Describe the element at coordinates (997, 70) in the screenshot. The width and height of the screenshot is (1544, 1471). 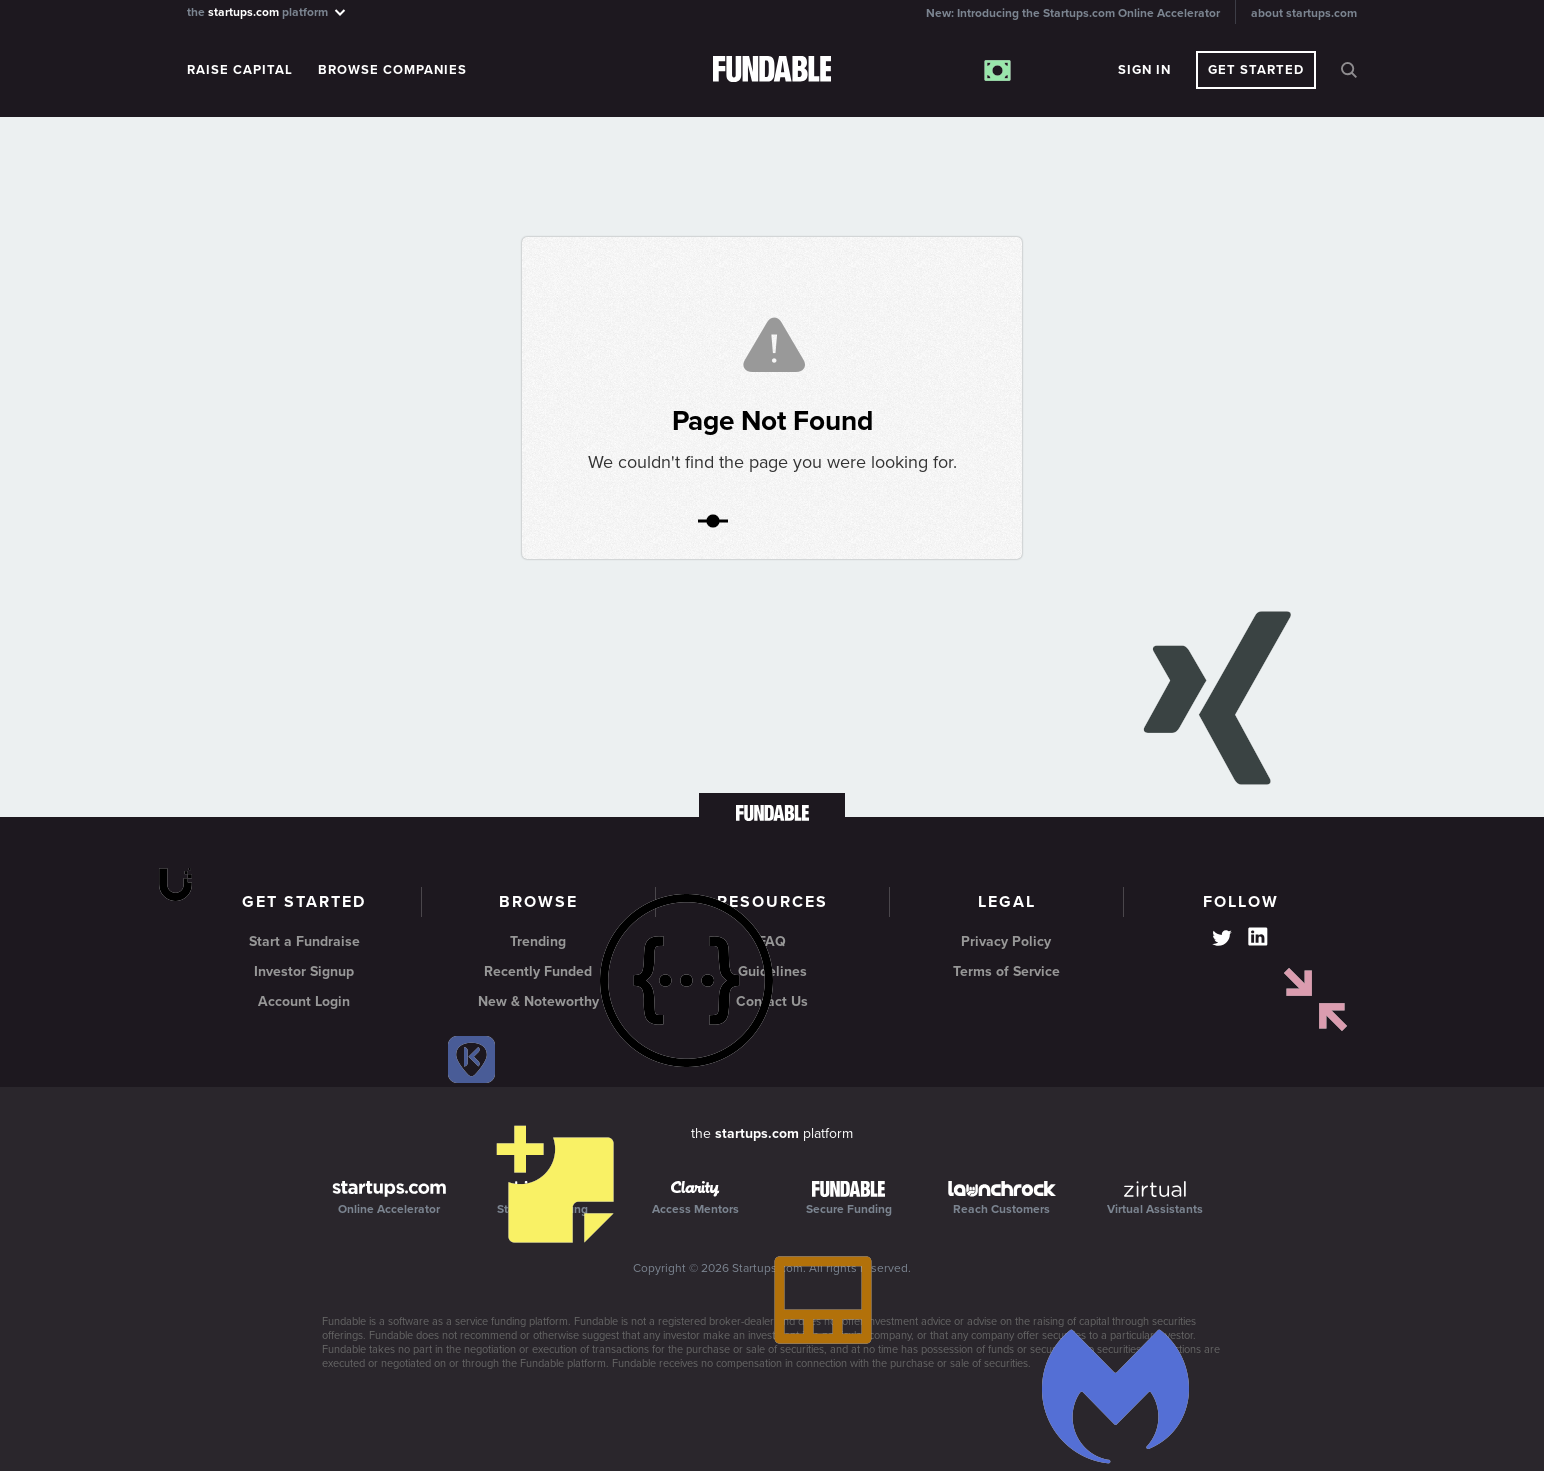
I see `view cash or currency balance` at that location.